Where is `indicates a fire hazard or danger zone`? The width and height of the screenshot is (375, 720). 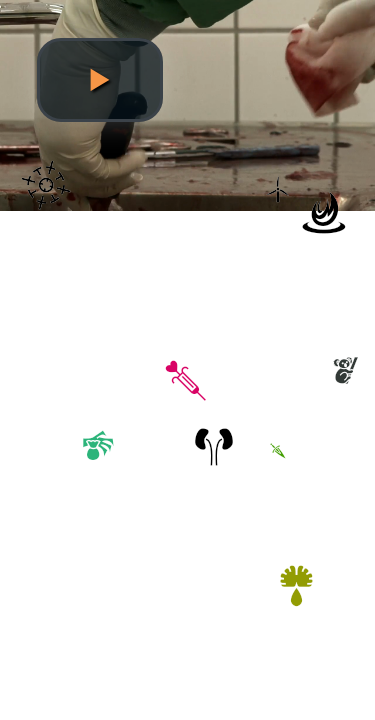
indicates a fire hazard or danger zone is located at coordinates (324, 212).